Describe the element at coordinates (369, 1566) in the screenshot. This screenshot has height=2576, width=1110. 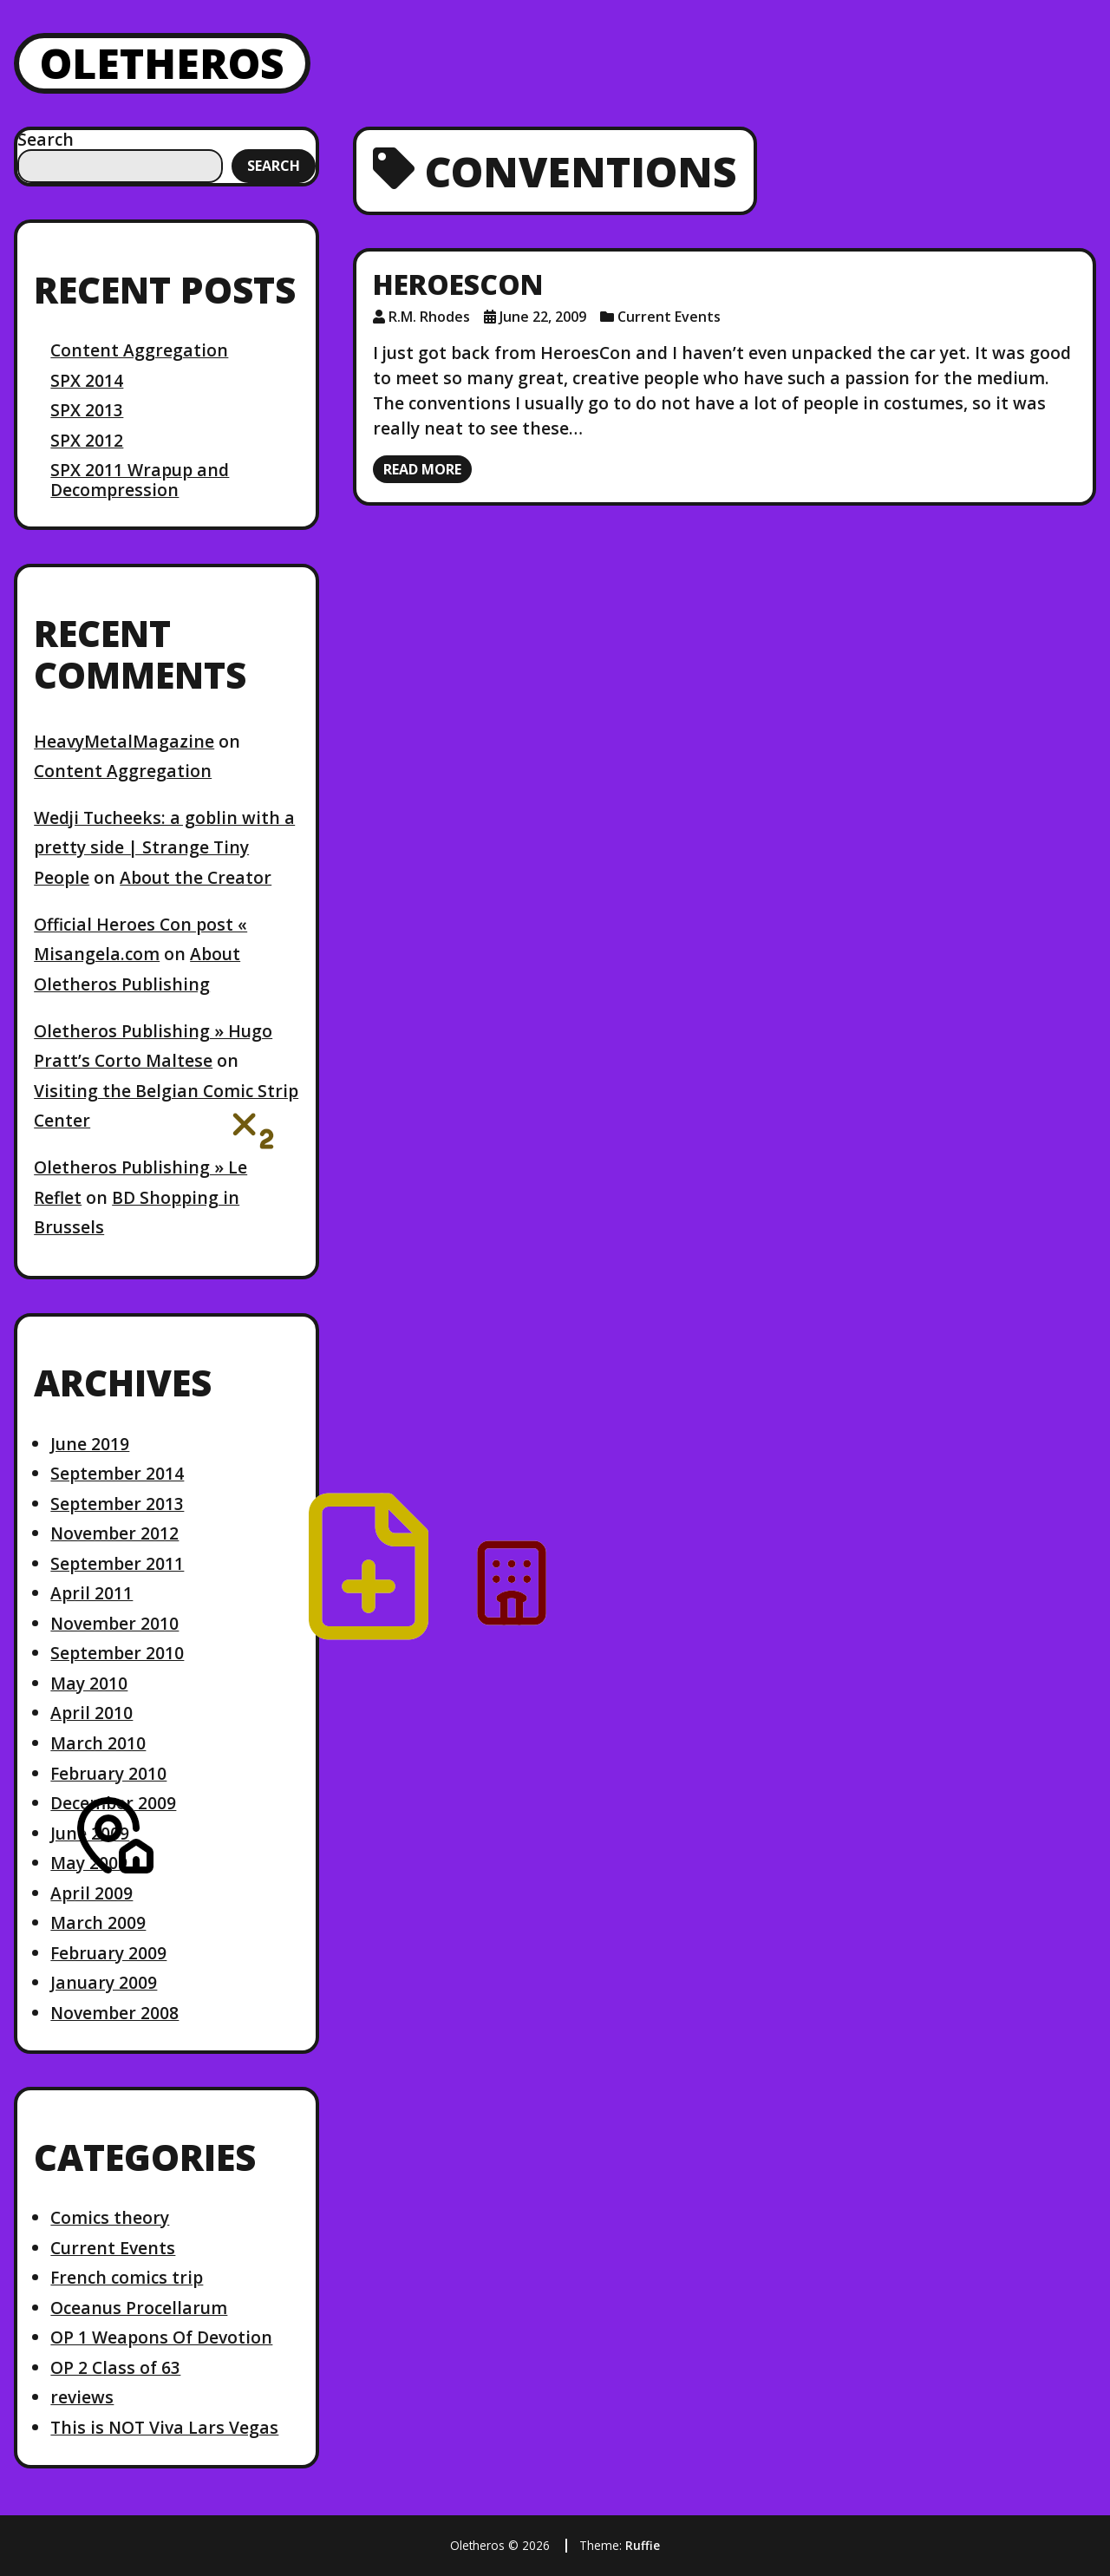
I see `create a new file` at that location.